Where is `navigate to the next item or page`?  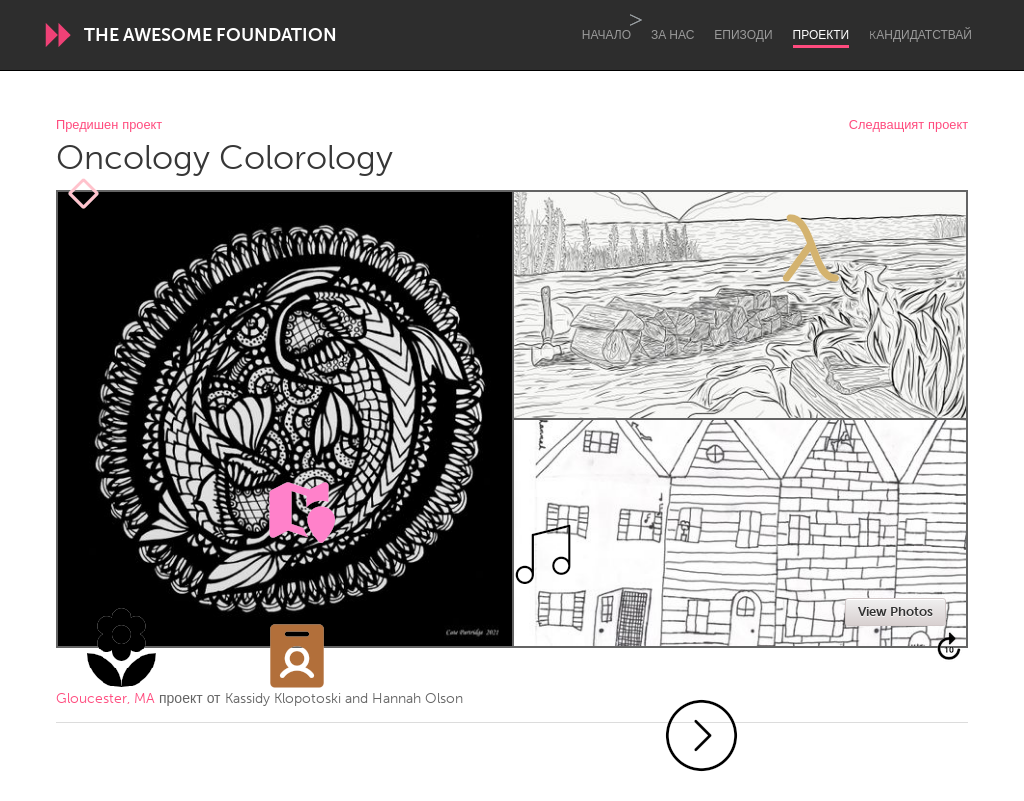
navigate to the next item or page is located at coordinates (635, 20).